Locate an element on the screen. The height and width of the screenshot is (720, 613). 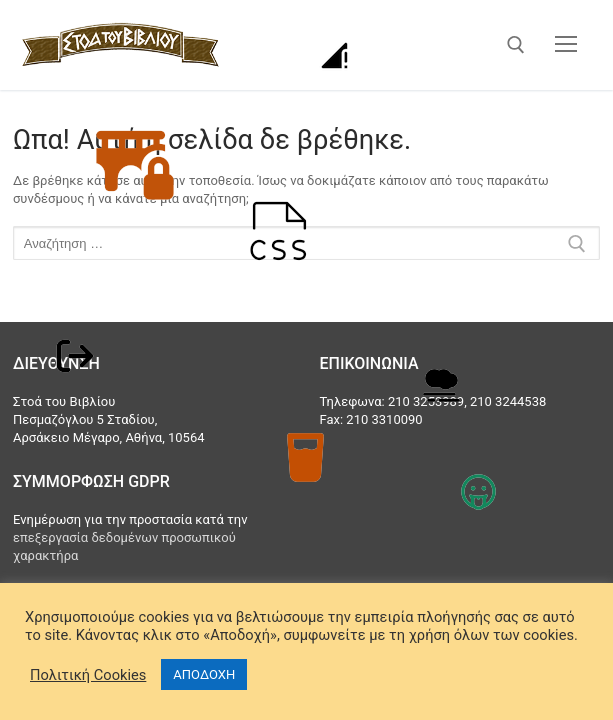
log out of your account is located at coordinates (75, 356).